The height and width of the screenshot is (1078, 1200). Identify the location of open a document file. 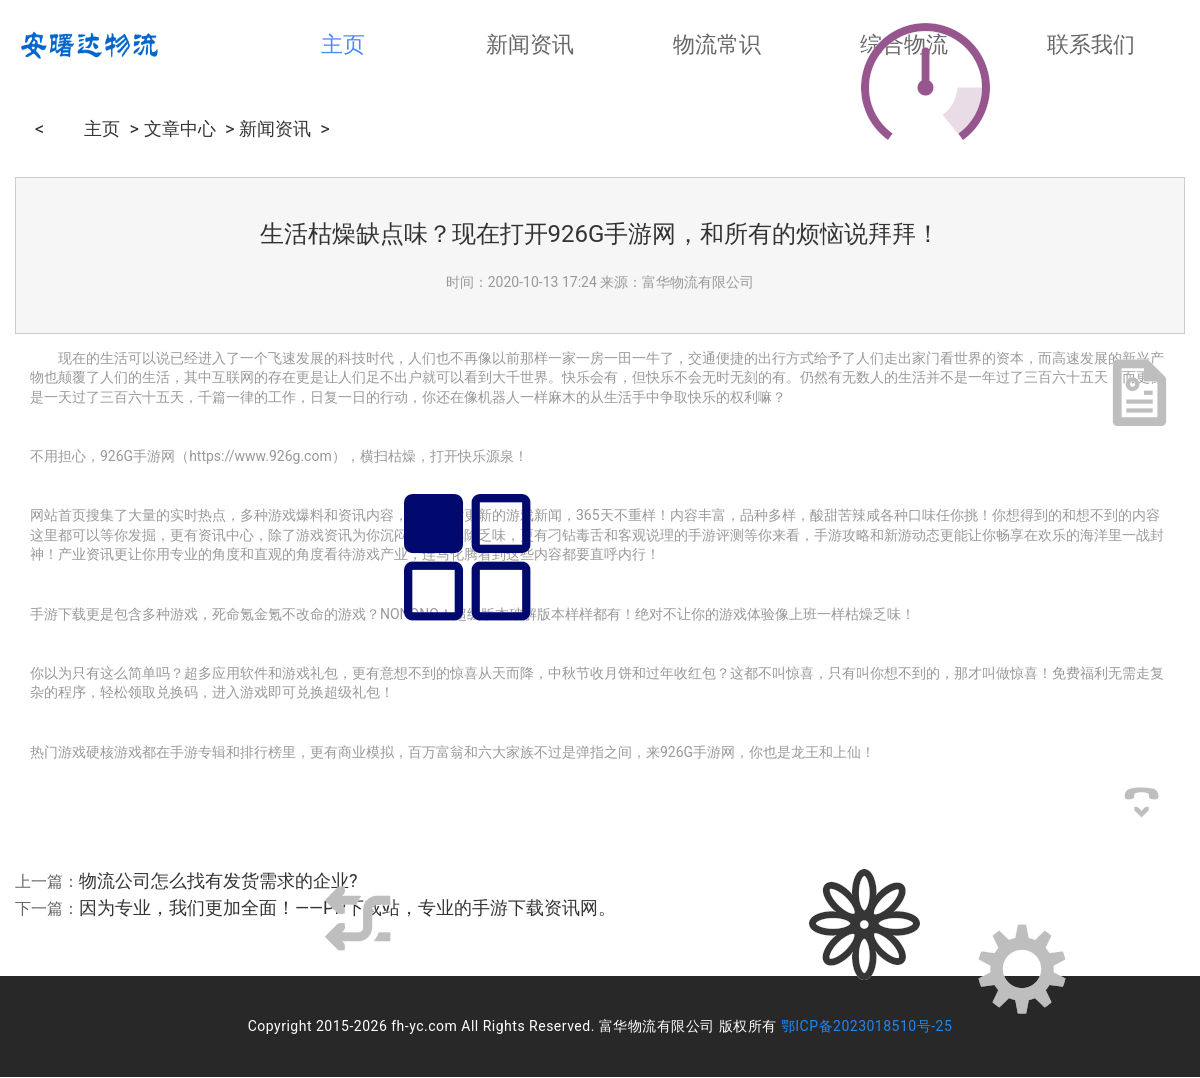
(1139, 390).